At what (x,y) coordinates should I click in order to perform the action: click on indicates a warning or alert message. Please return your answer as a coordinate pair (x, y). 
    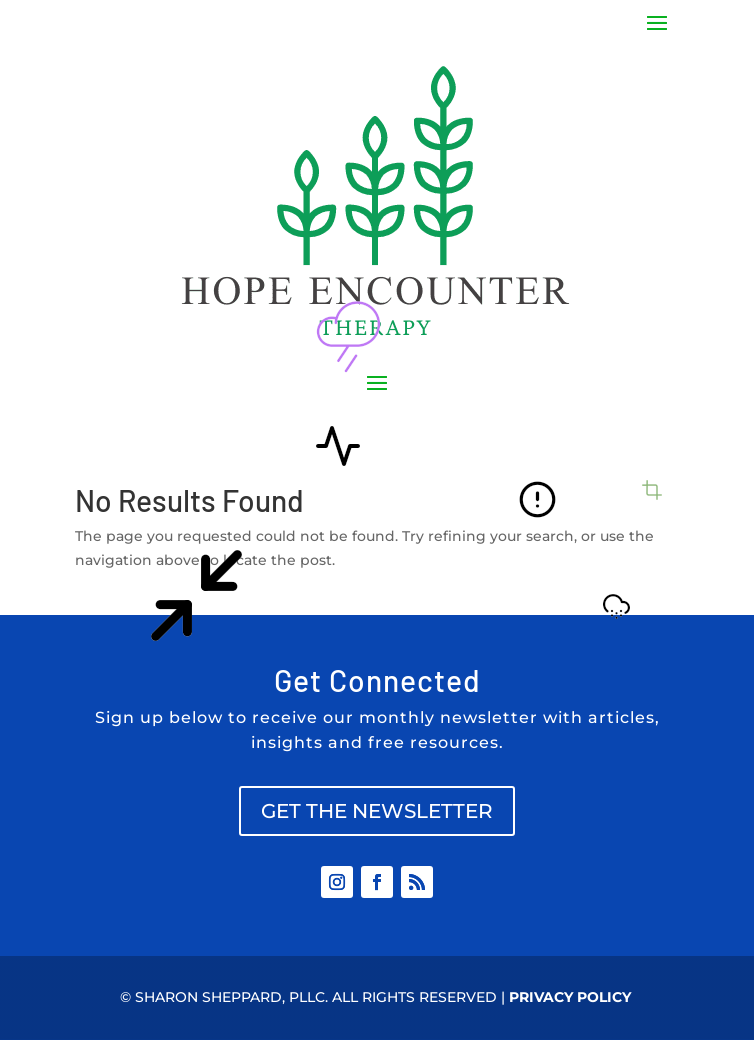
    Looking at the image, I should click on (537, 499).